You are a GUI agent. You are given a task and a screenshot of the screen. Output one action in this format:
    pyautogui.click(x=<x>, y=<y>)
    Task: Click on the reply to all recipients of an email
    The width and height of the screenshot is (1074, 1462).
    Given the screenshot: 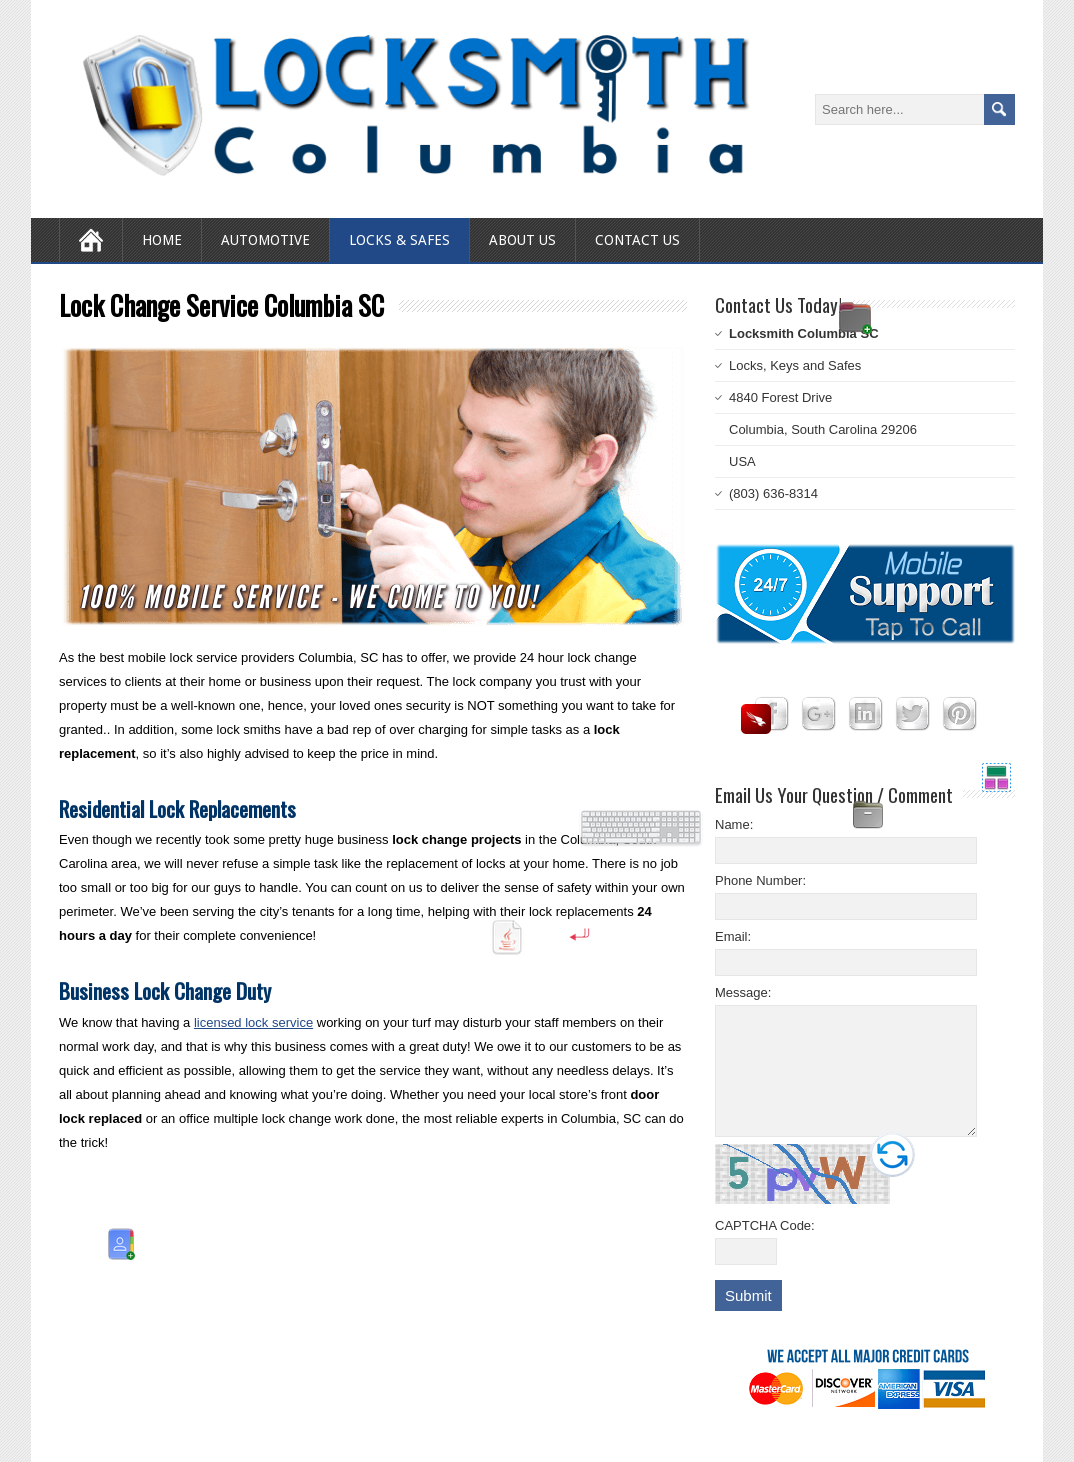 What is the action you would take?
    pyautogui.click(x=579, y=933)
    